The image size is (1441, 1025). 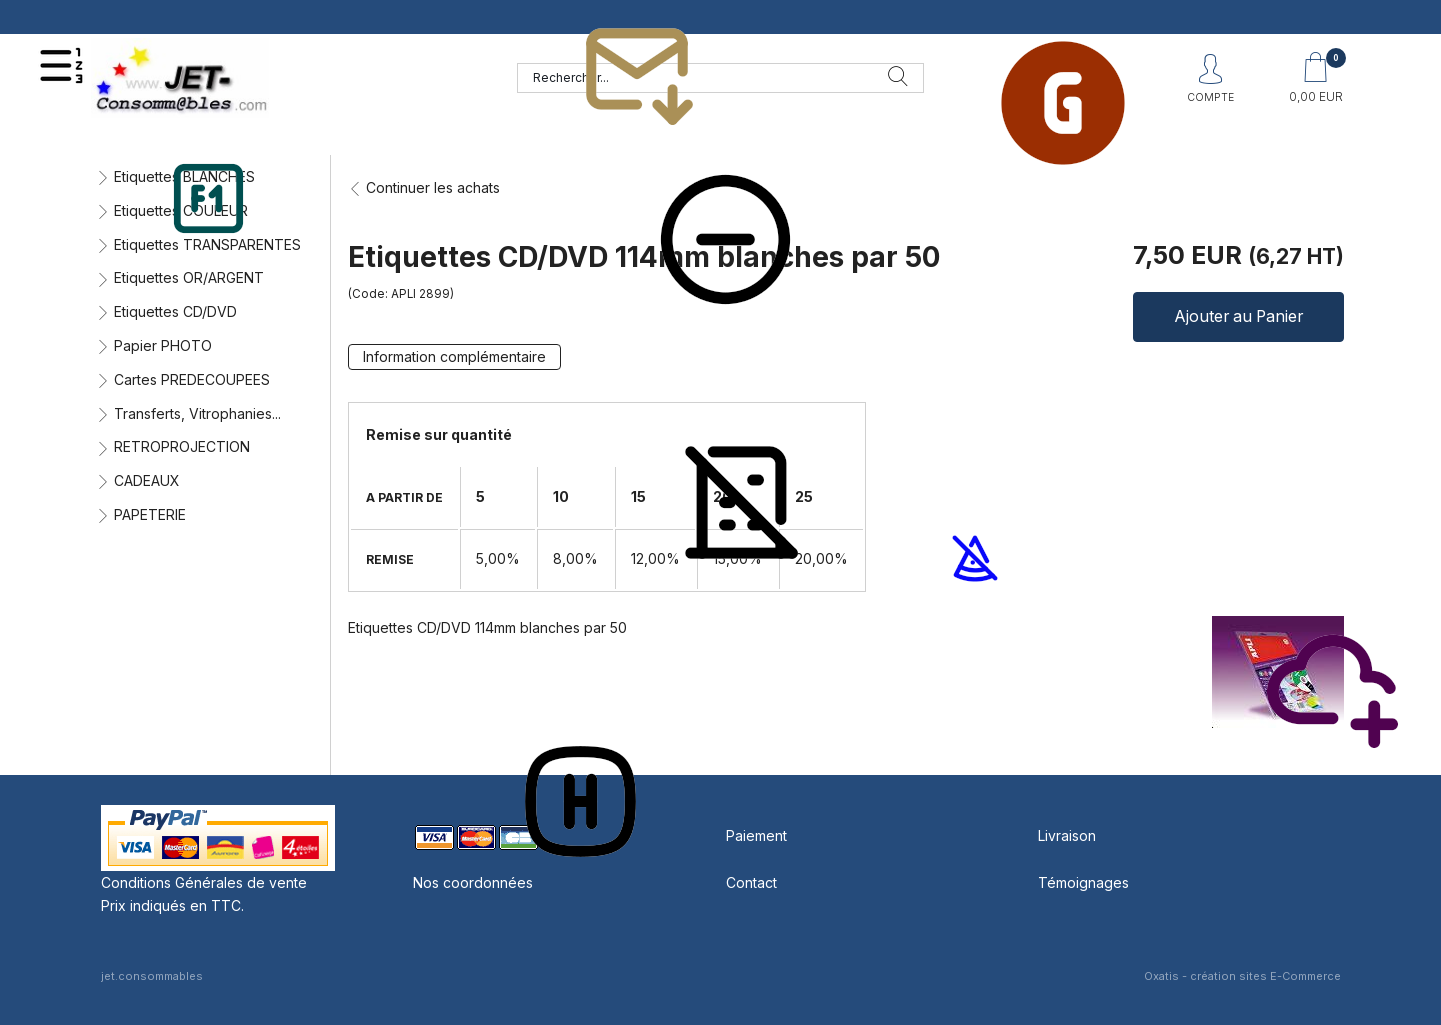 I want to click on remove an item from a list or collection, so click(x=725, y=239).